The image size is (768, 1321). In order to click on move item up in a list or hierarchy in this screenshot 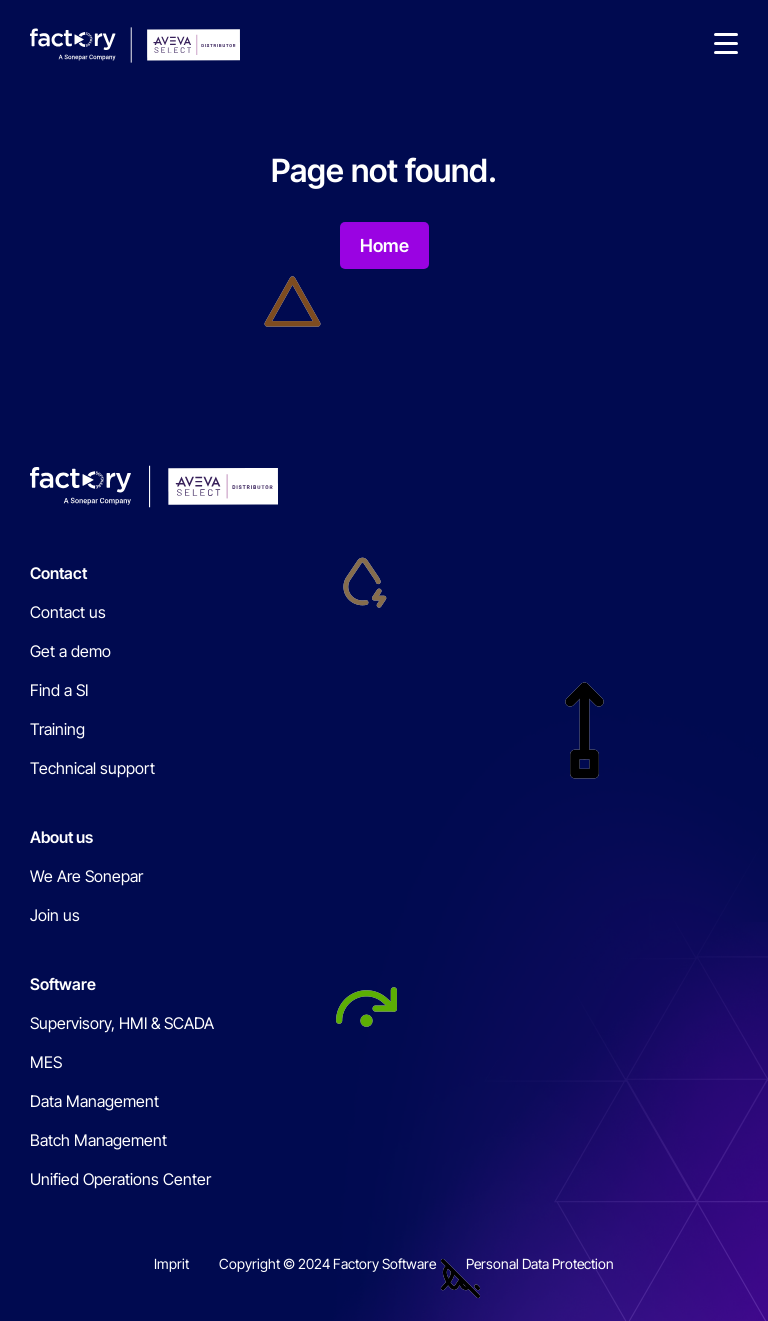, I will do `click(584, 730)`.